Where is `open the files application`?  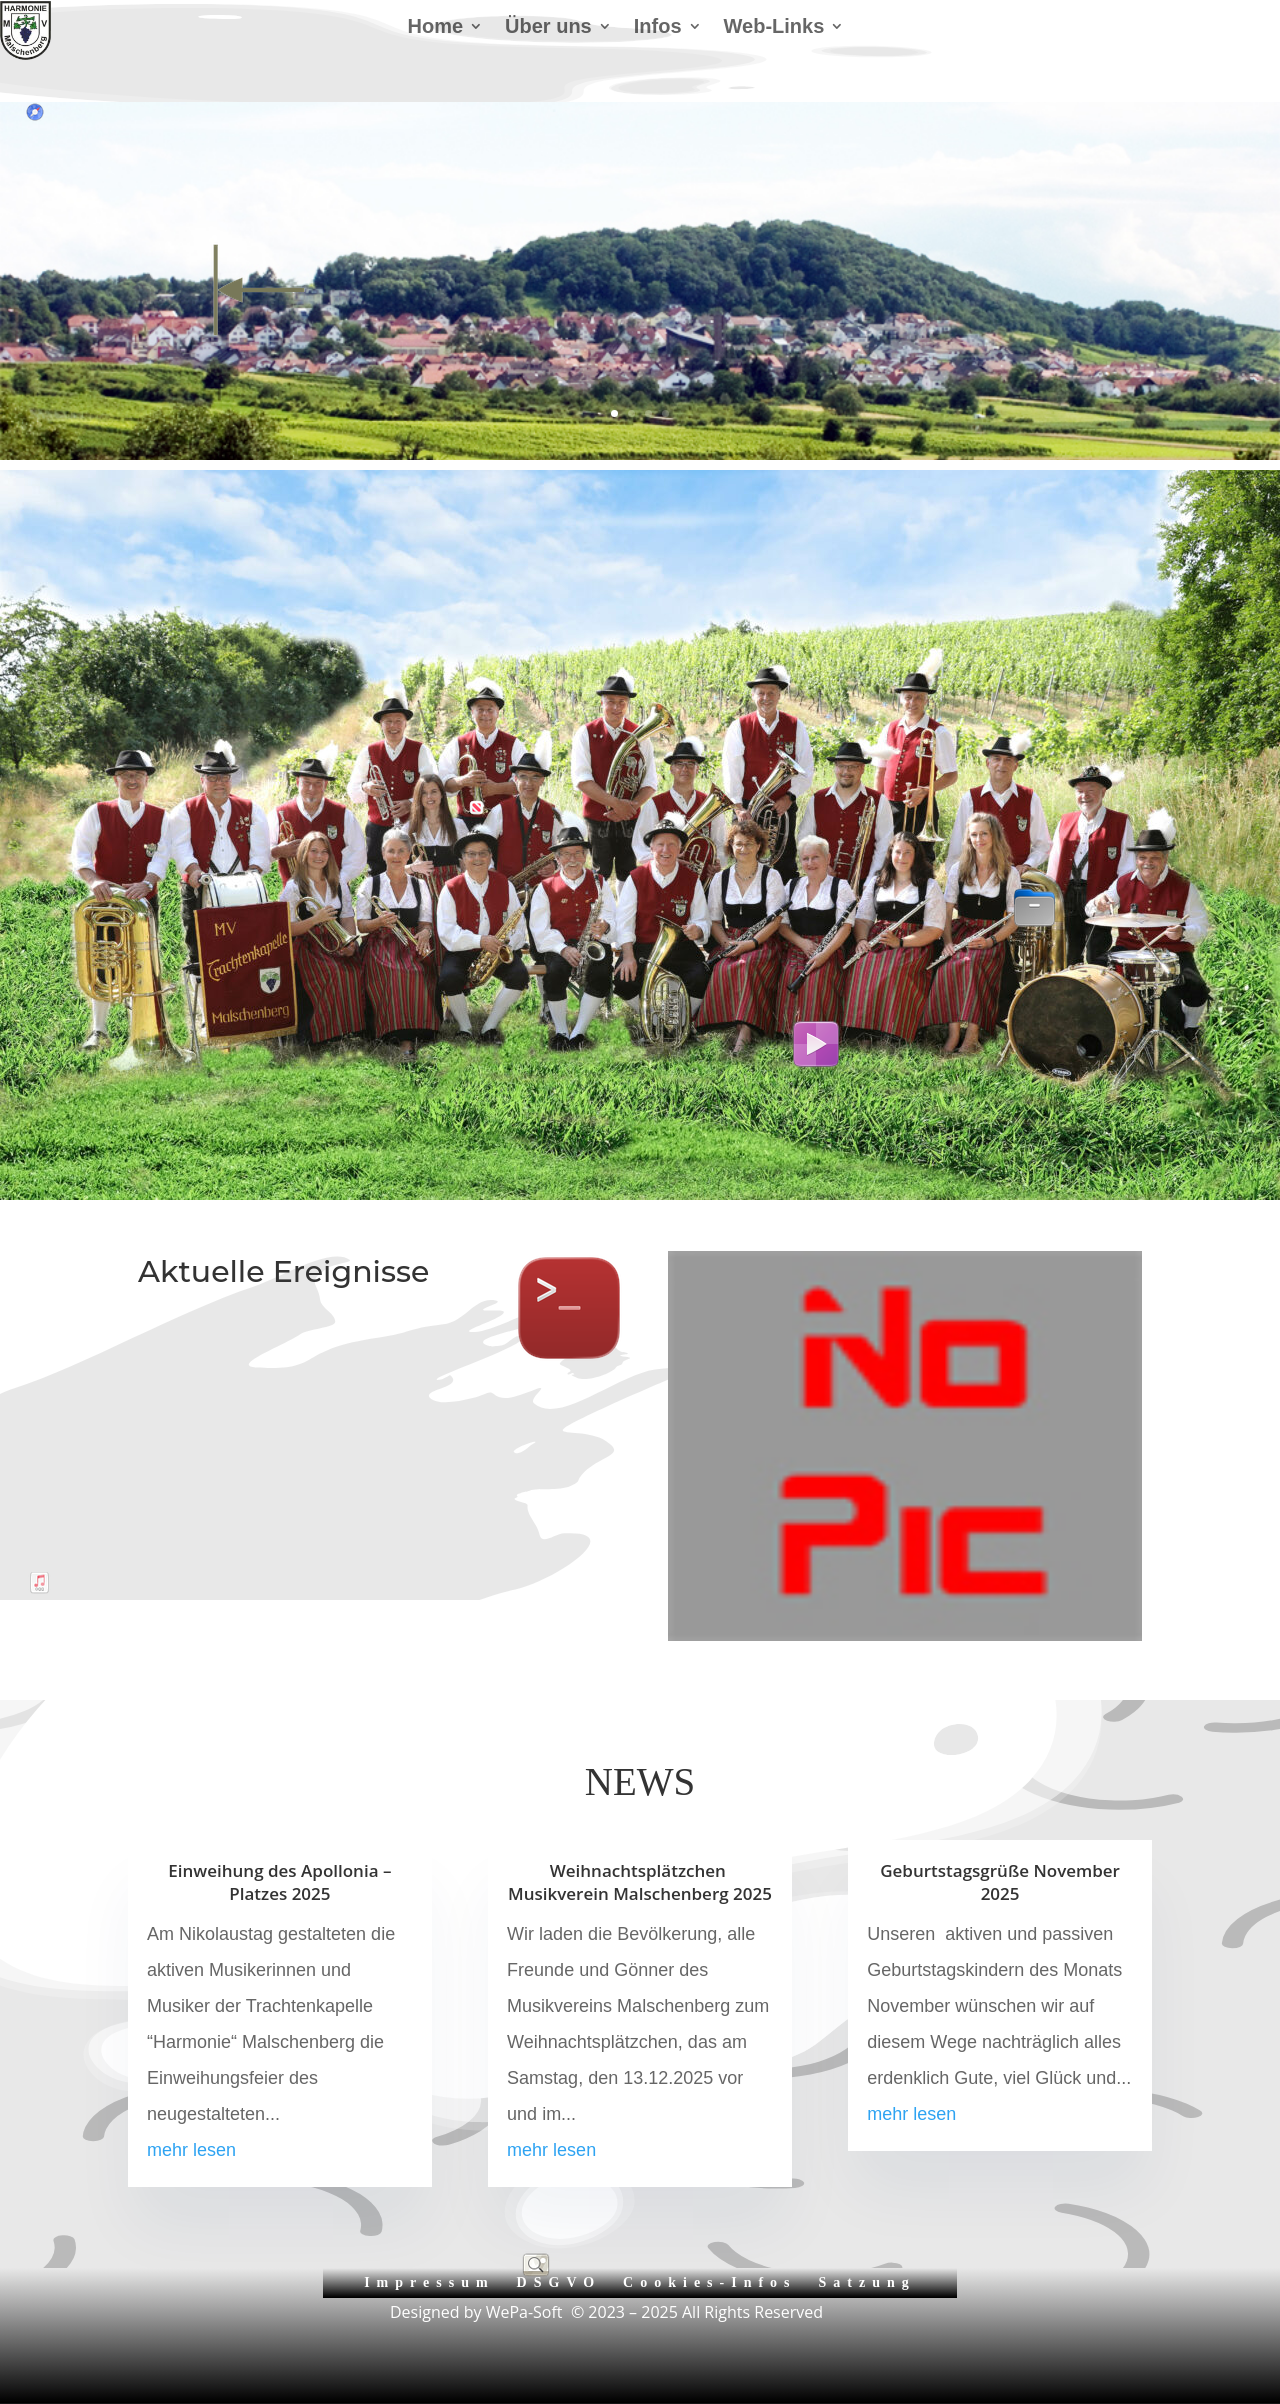
open the files application is located at coordinates (1034, 907).